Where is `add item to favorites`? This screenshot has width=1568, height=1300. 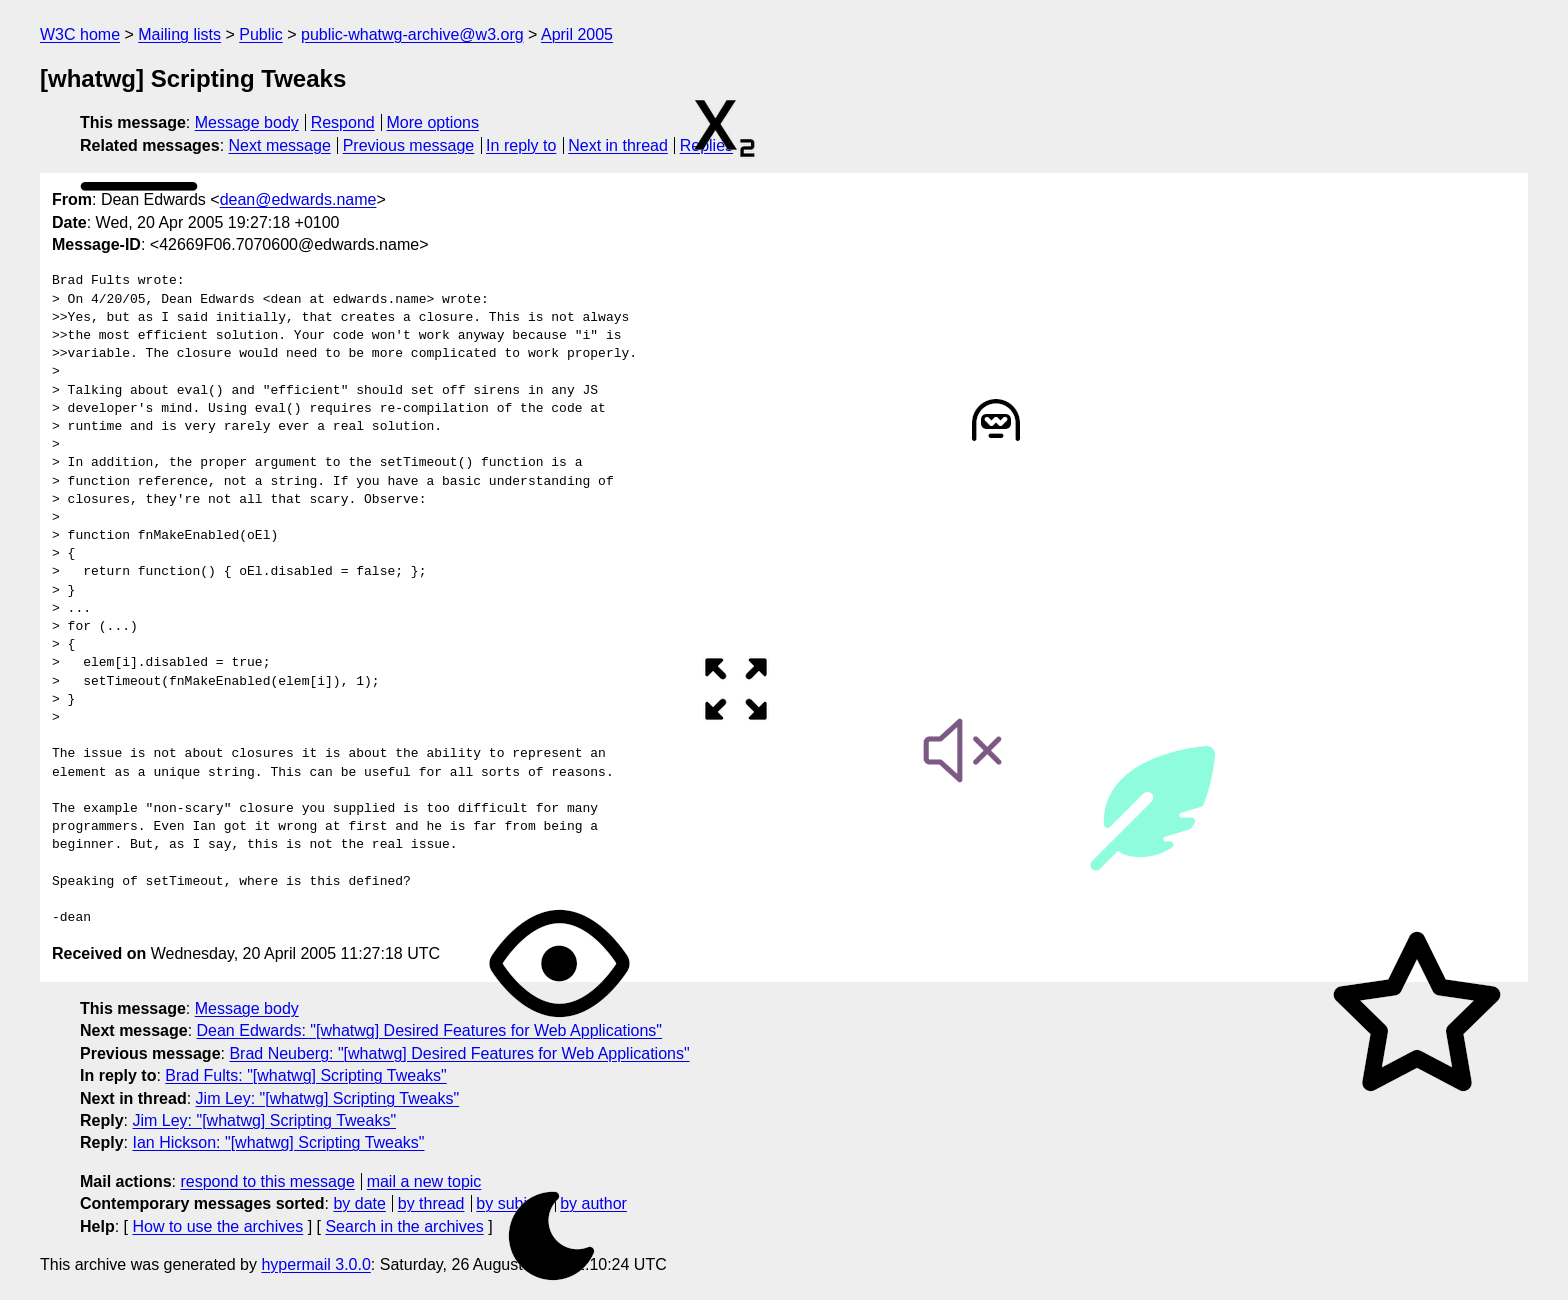
add item to favorites is located at coordinates (1417, 1019).